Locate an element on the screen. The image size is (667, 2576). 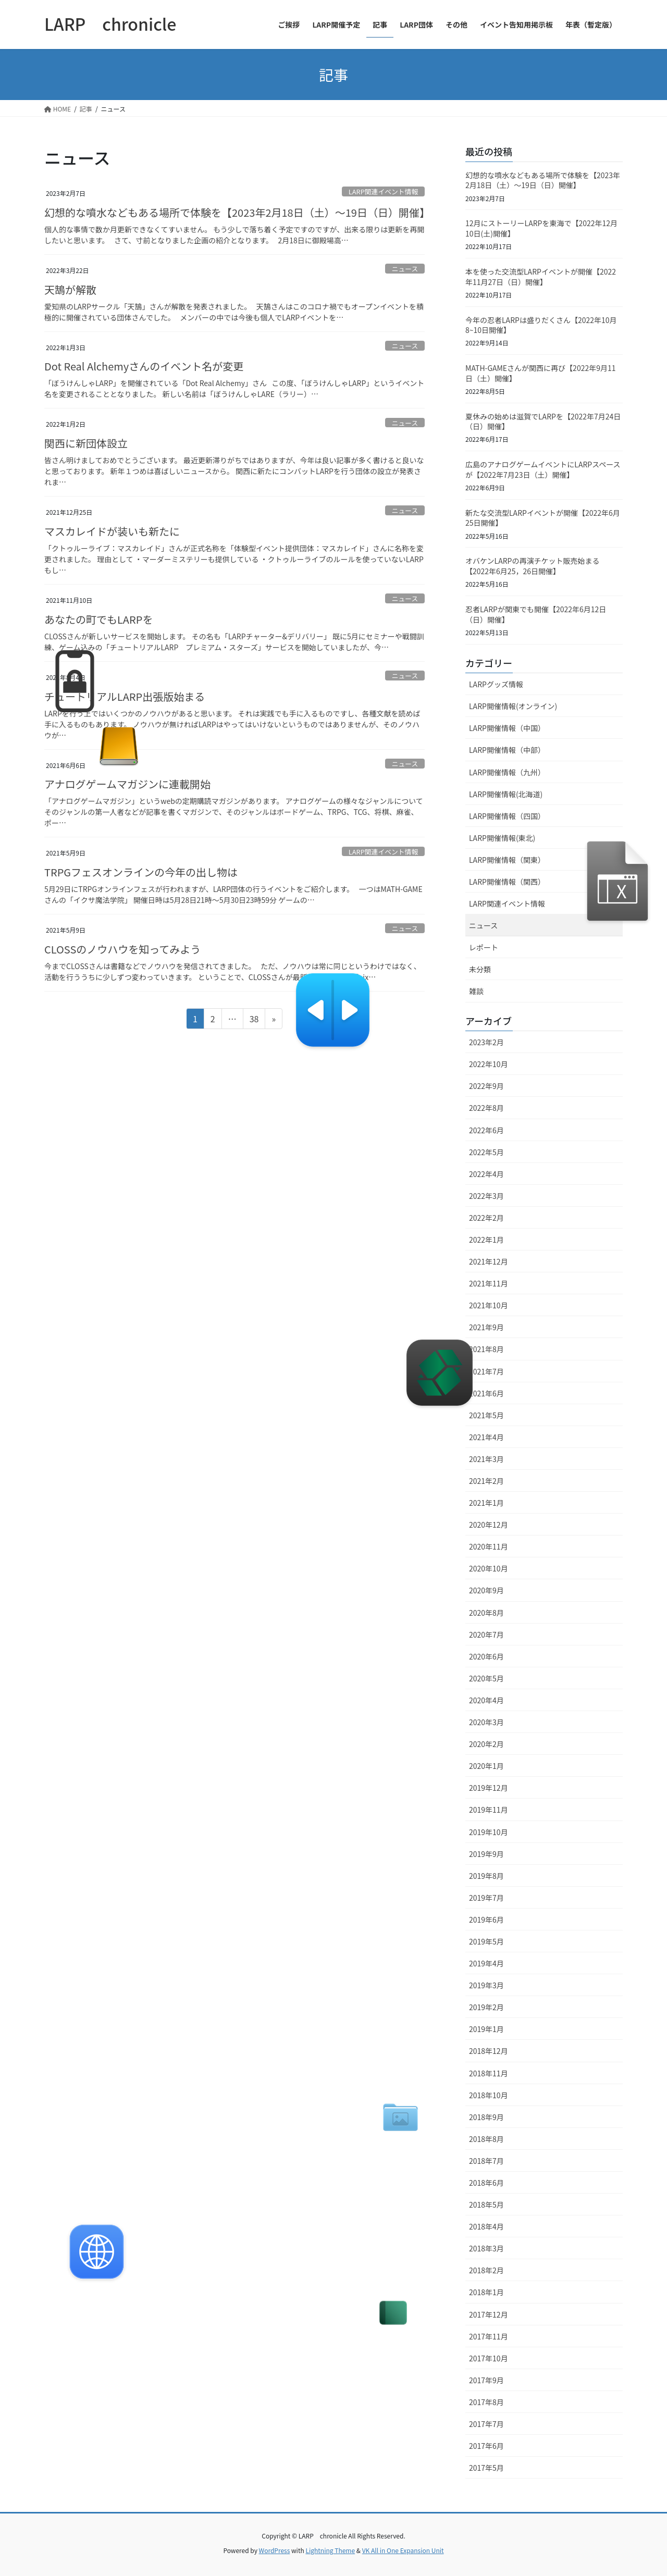
external storage drive connected is located at coordinates (119, 746).